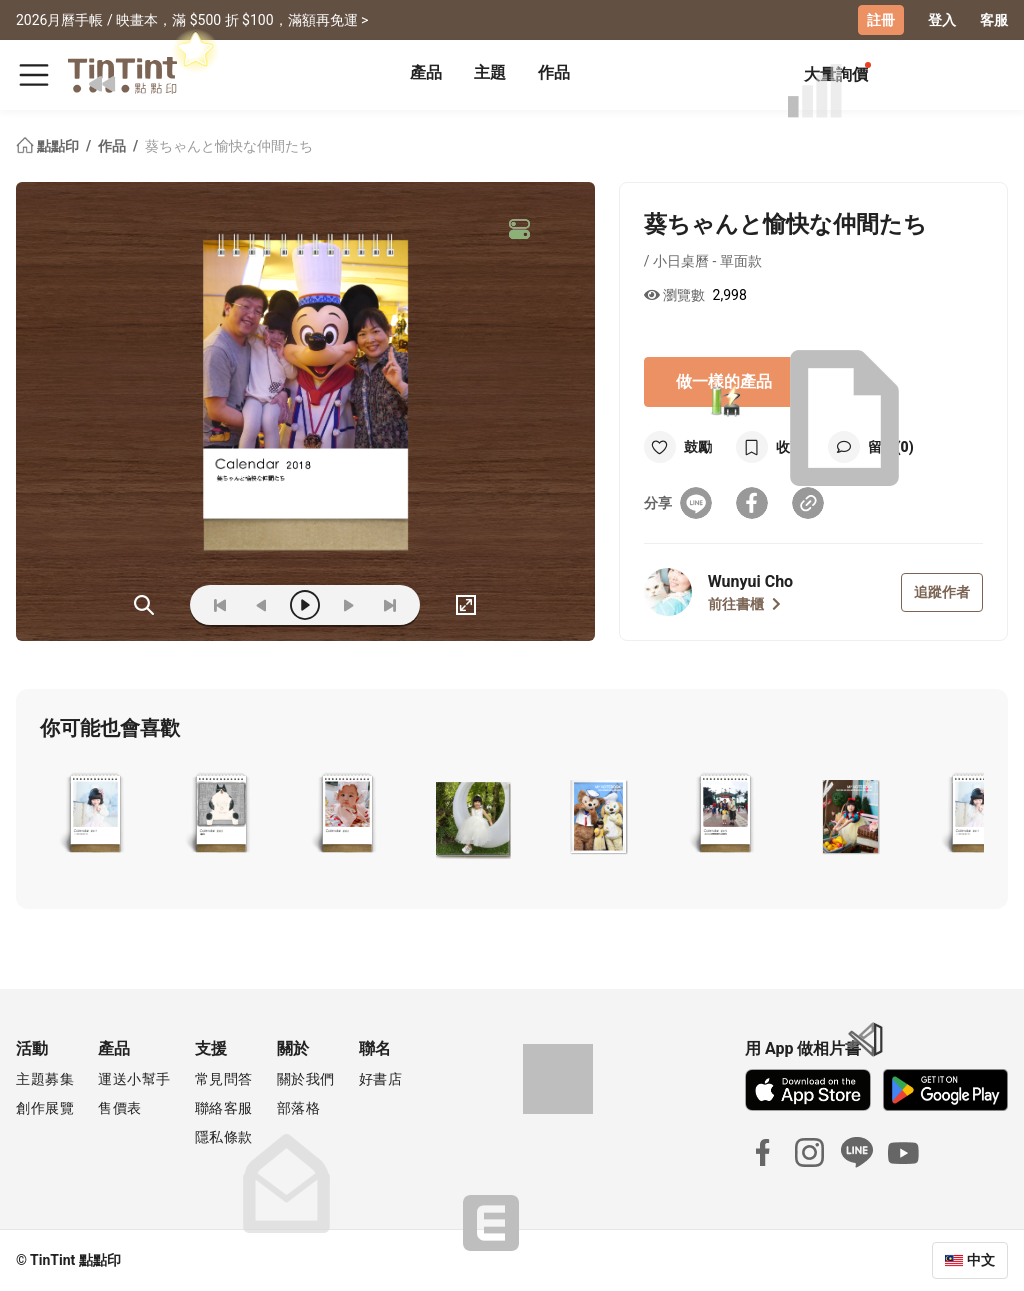 This screenshot has width=1024, height=1291. What do you see at coordinates (491, 1223) in the screenshot?
I see `indicates EDGE cellular network connection` at bounding box center [491, 1223].